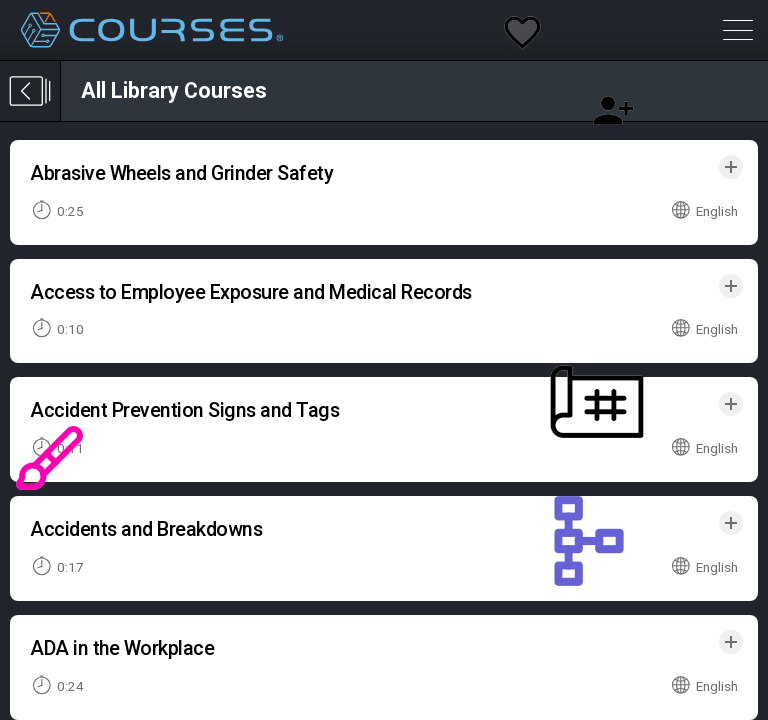  What do you see at coordinates (613, 110) in the screenshot?
I see `add a new contact or friend` at bounding box center [613, 110].